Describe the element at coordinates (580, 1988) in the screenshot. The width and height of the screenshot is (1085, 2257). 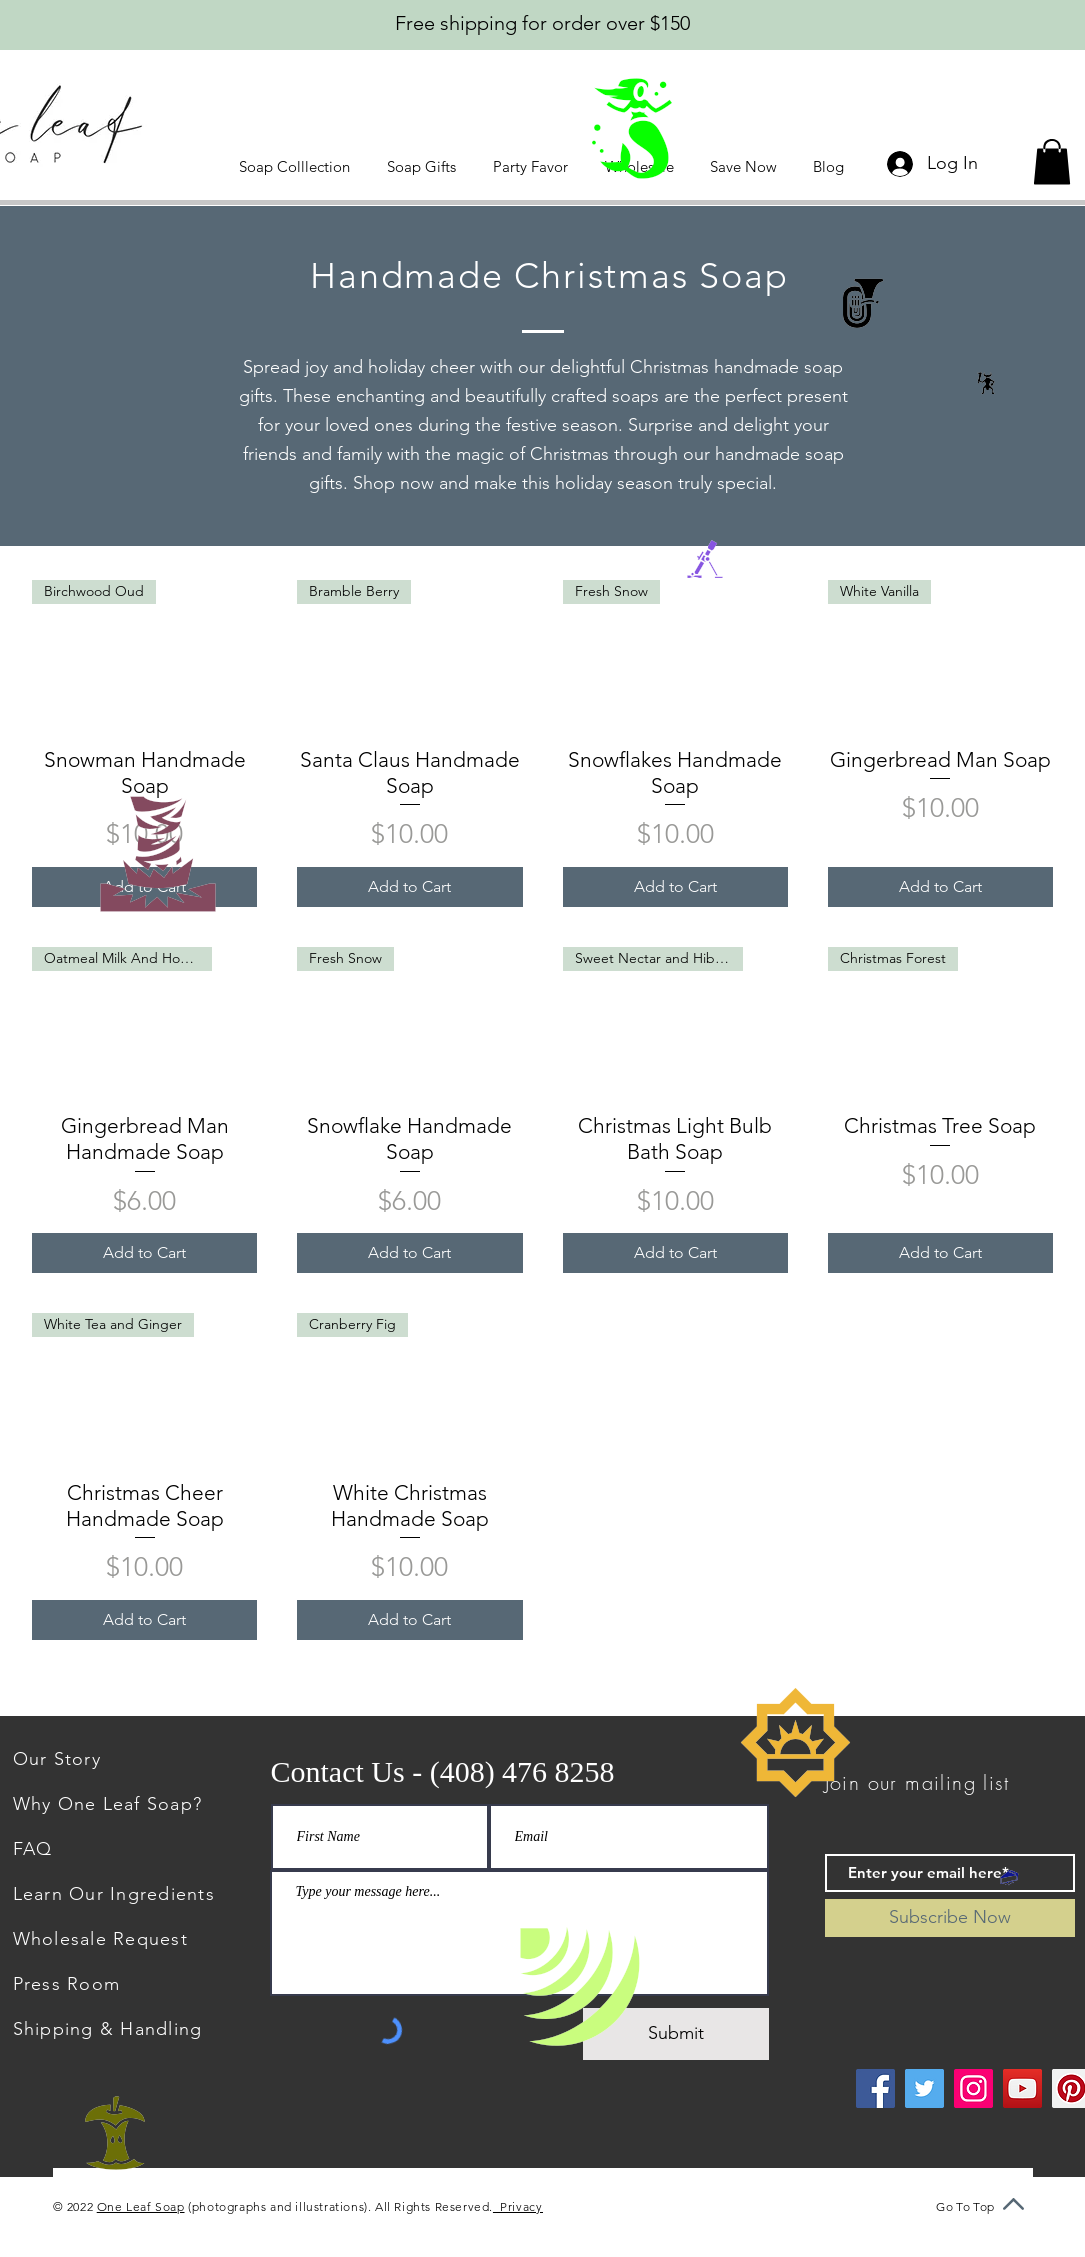
I see `subscribe to RSS feed` at that location.